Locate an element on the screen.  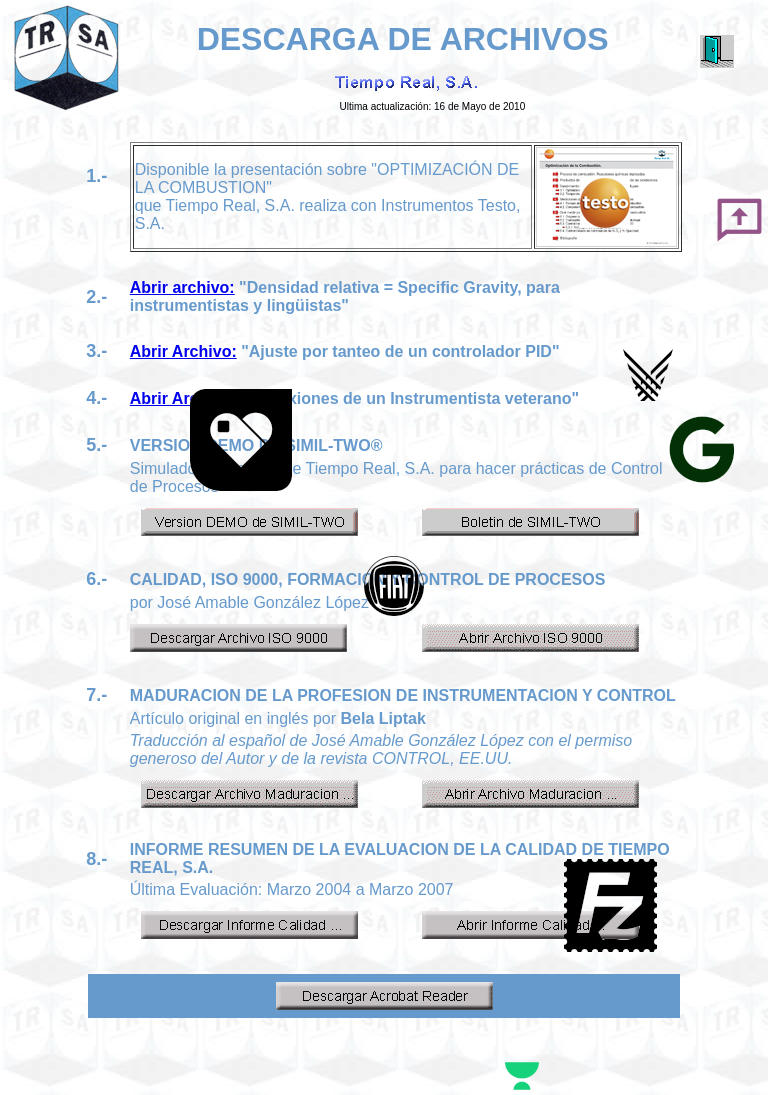
fiat brand or vehicle identification is located at coordinates (394, 586).